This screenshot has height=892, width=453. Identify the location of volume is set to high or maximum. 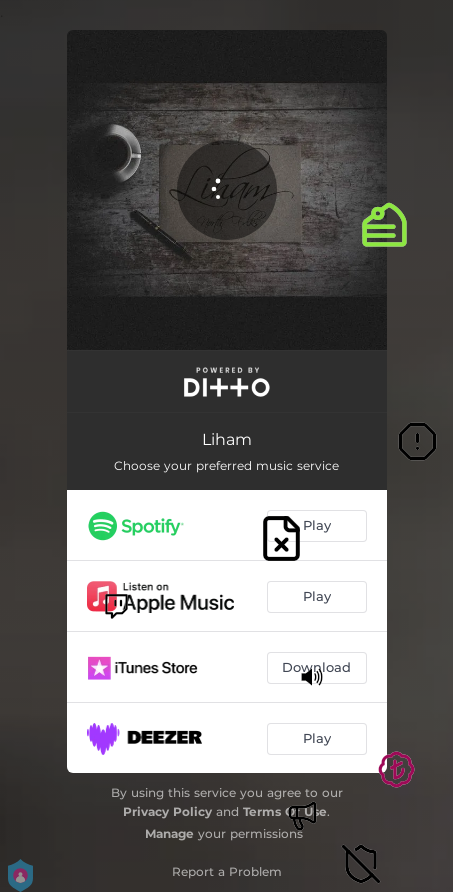
(312, 677).